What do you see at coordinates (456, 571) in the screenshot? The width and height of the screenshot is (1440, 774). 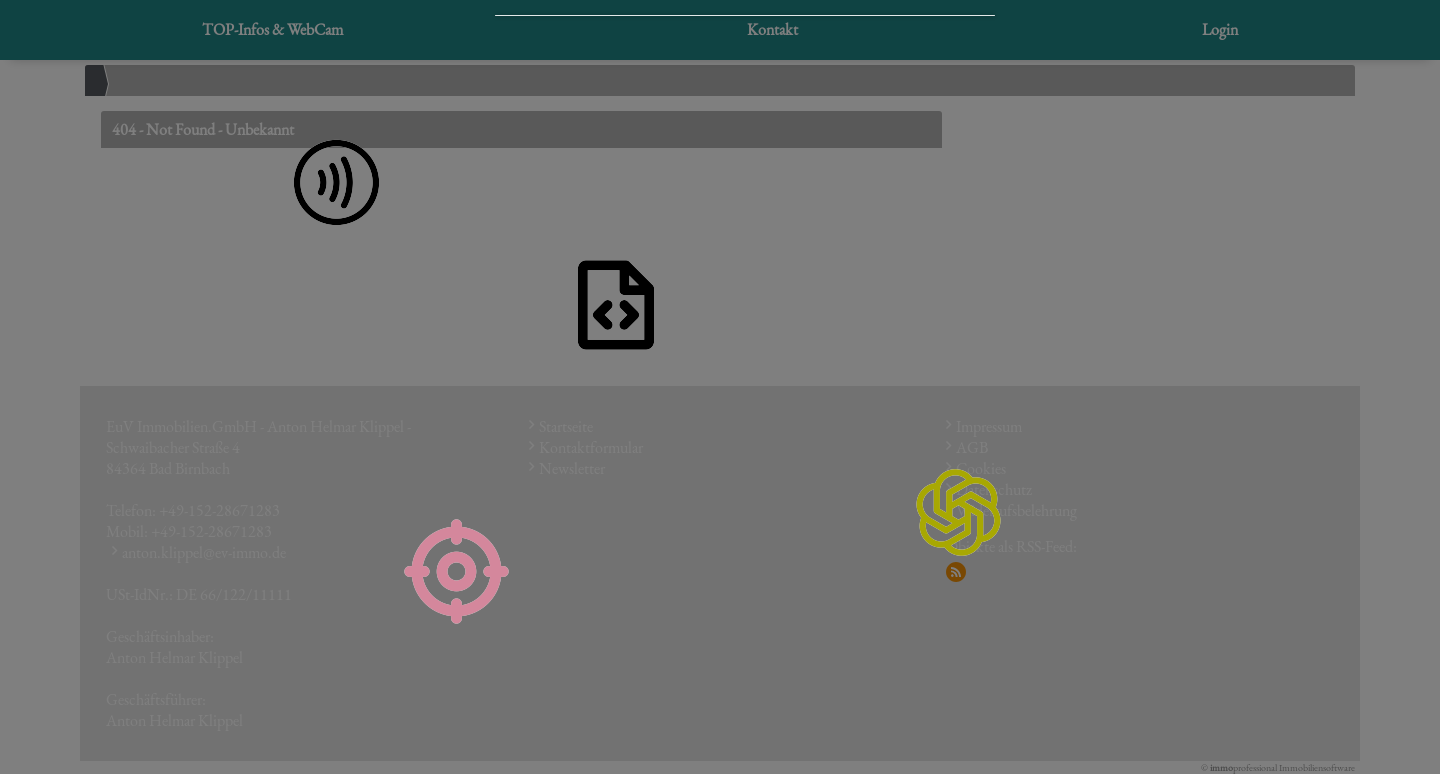 I see `center map on current location` at bounding box center [456, 571].